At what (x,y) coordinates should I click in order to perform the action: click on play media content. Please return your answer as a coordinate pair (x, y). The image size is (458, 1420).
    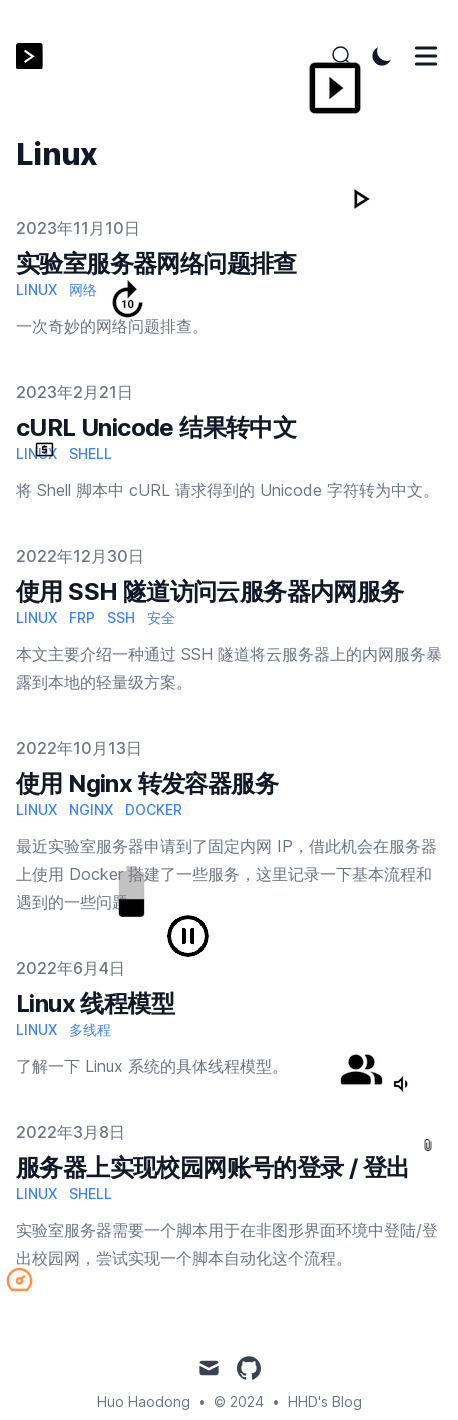
    Looking at the image, I should click on (360, 199).